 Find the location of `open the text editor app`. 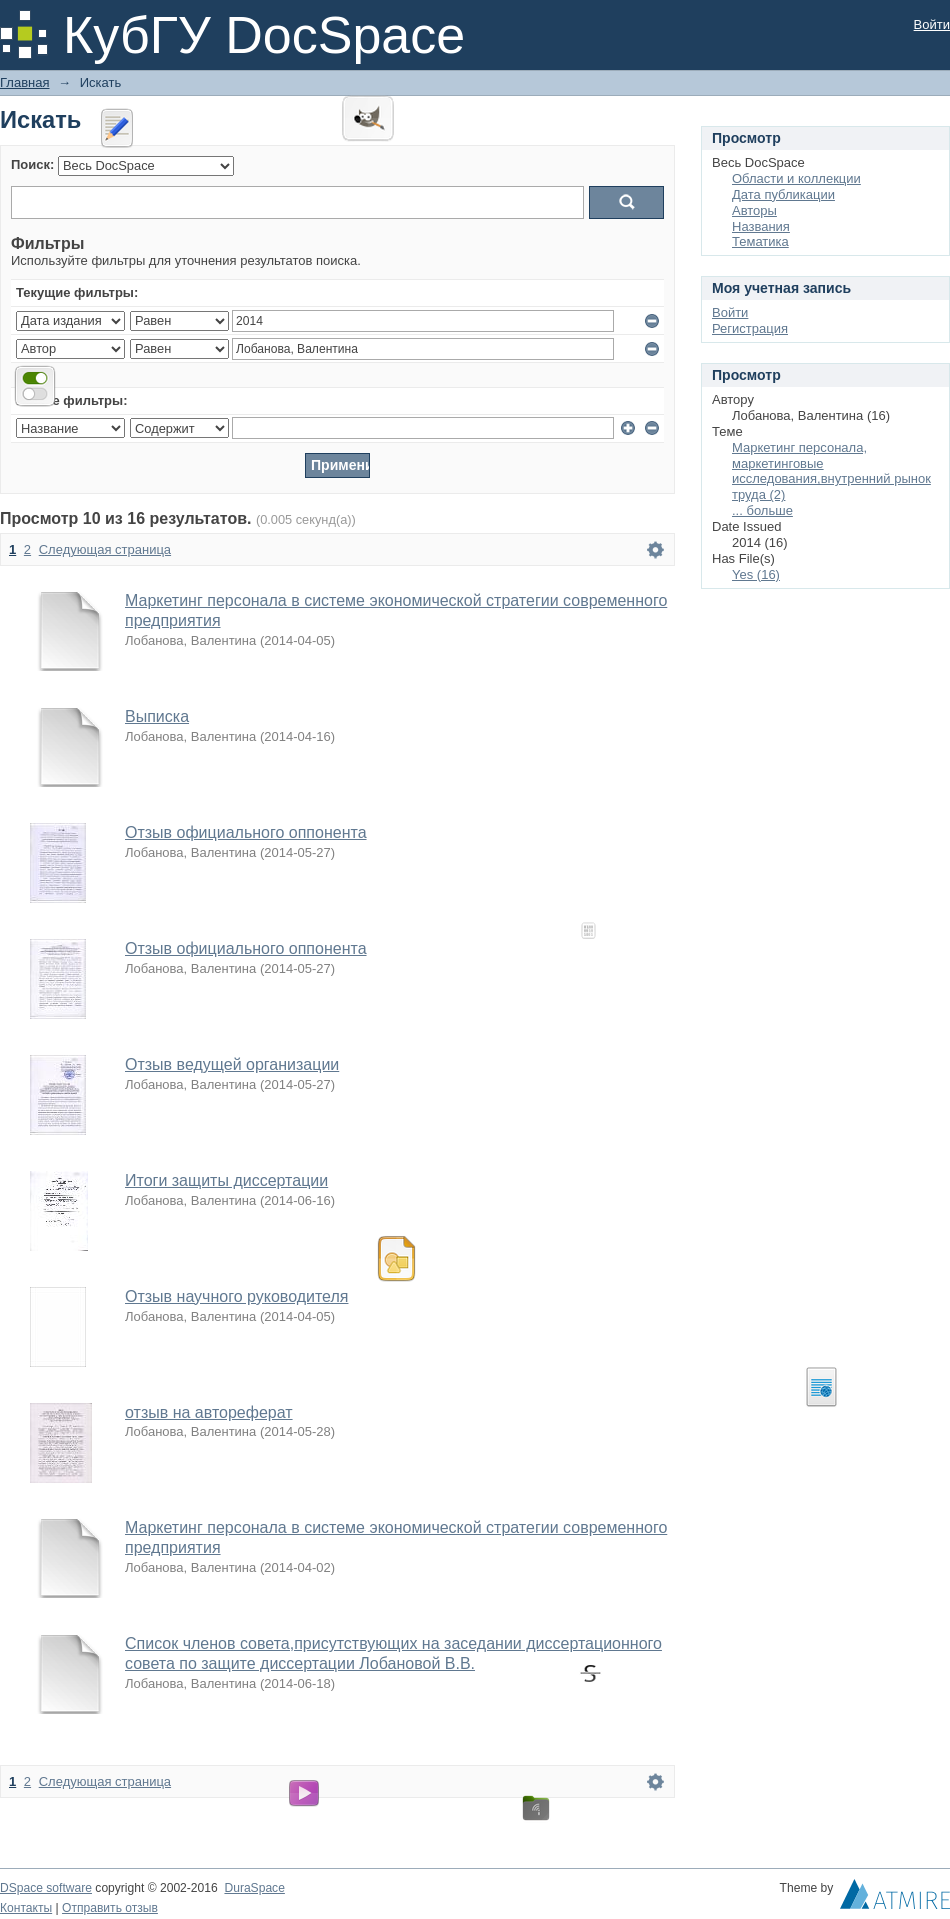

open the text editor app is located at coordinates (117, 128).